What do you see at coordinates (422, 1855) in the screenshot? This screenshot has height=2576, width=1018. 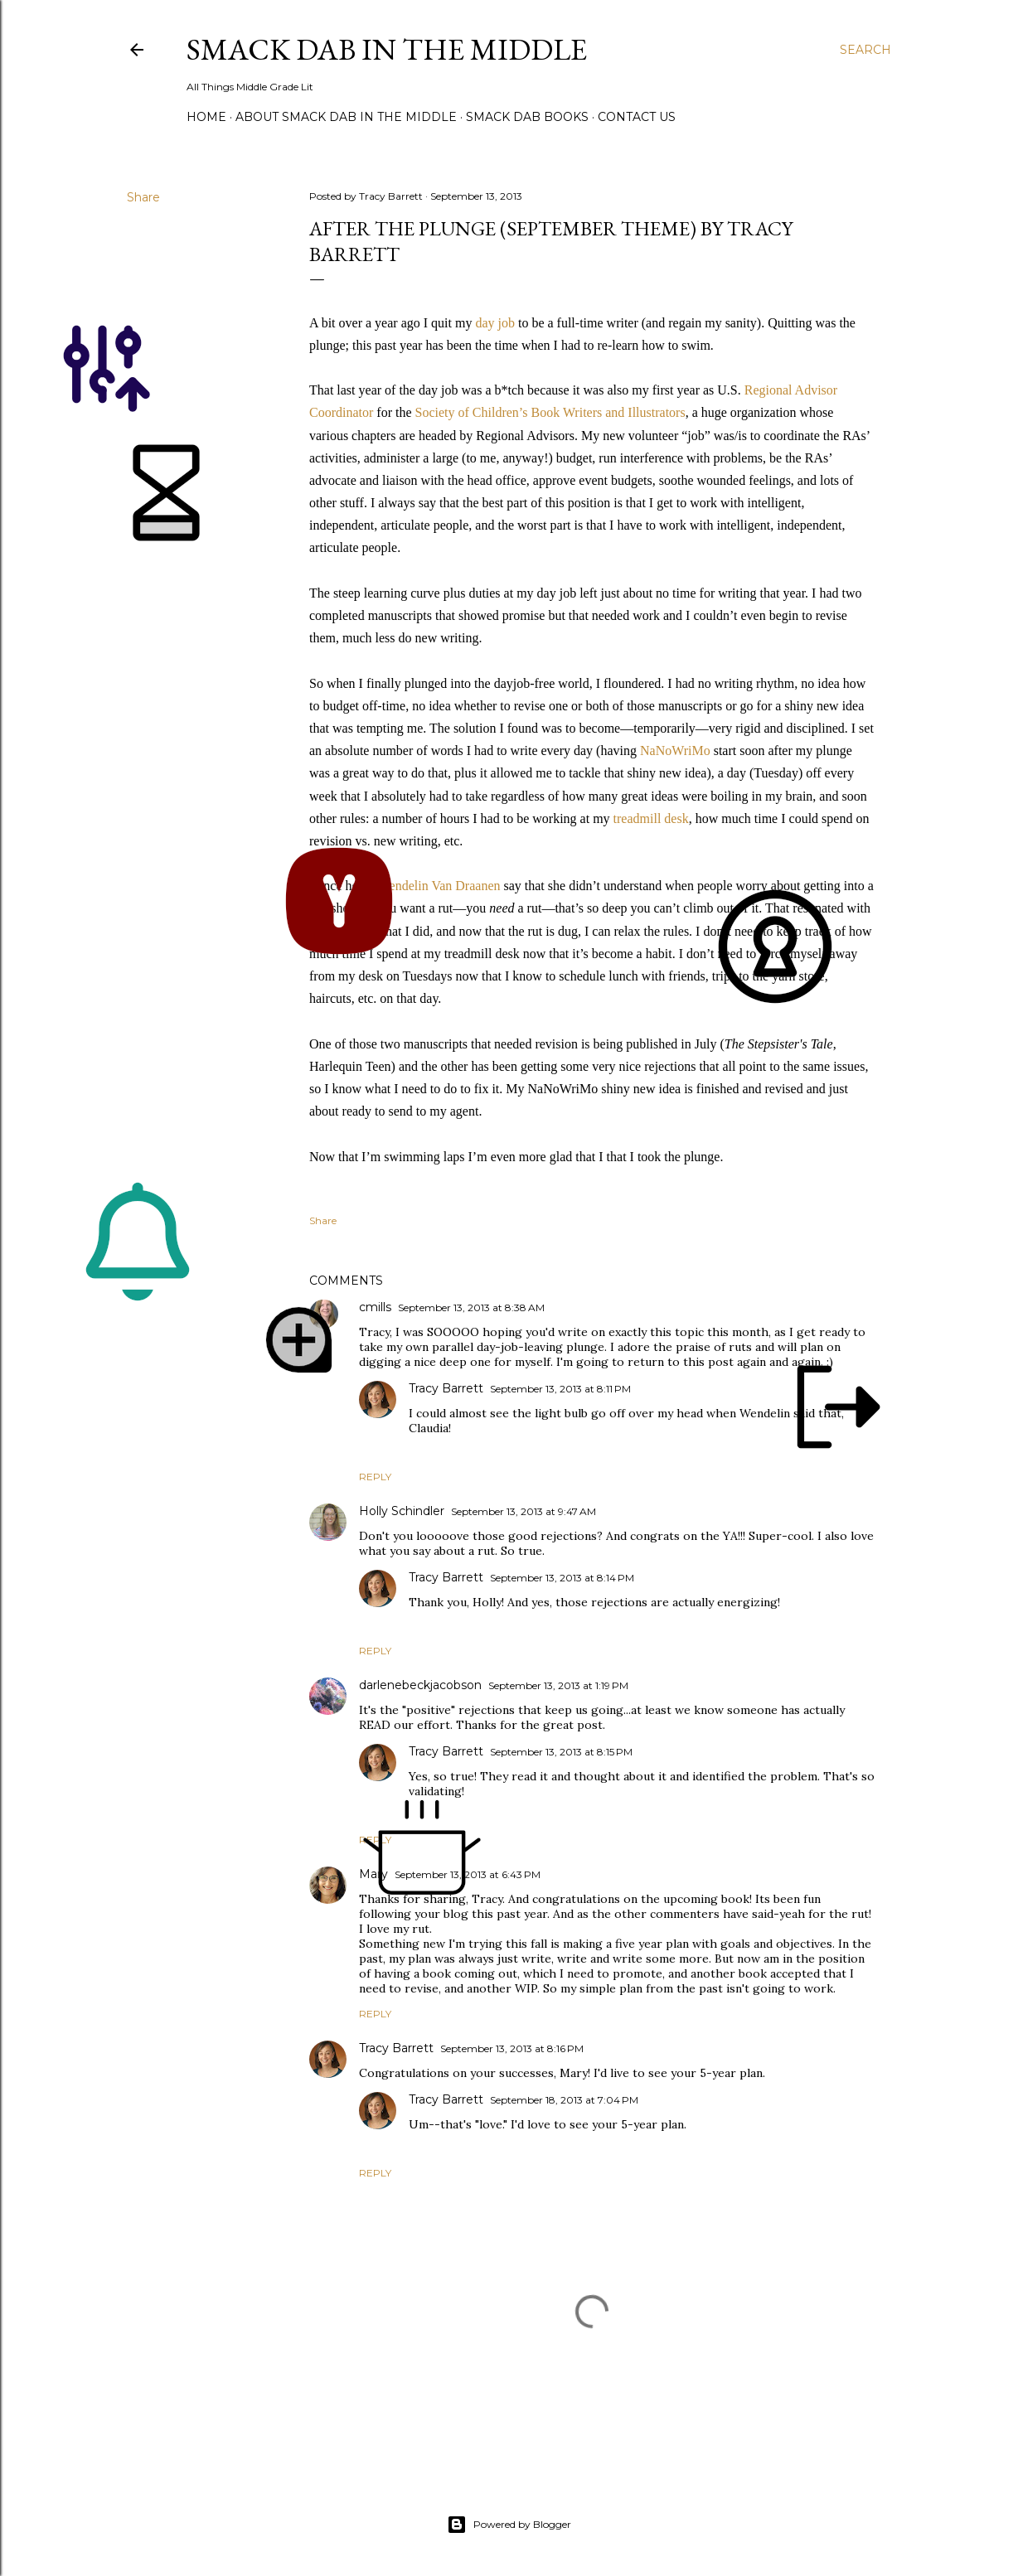 I see `access recipes or cooking features` at bounding box center [422, 1855].